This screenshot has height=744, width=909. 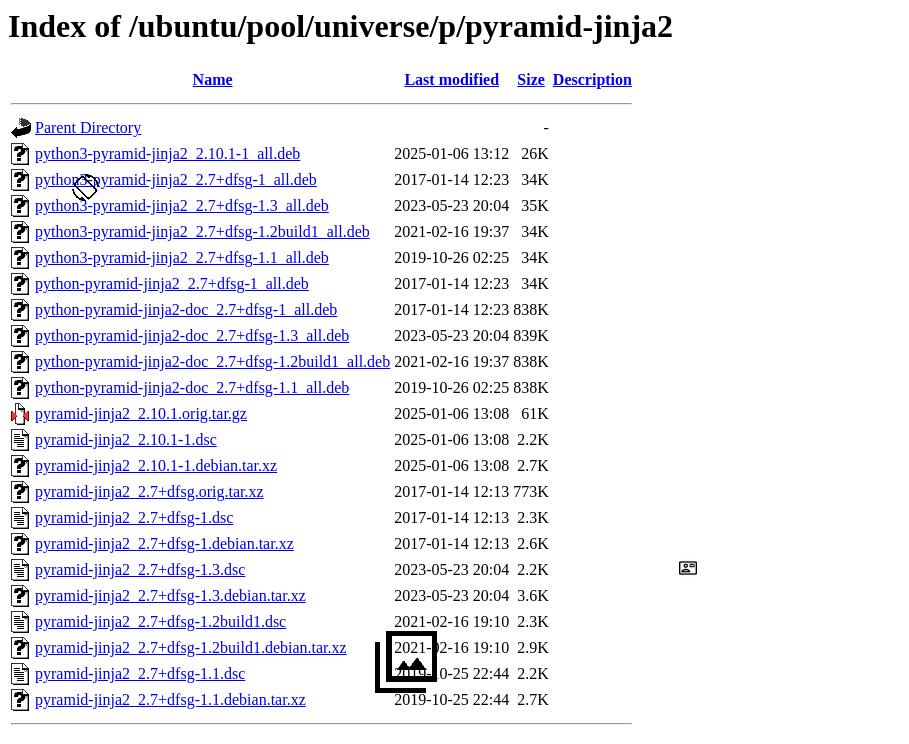 What do you see at coordinates (85, 187) in the screenshot?
I see `rotate screen orientation` at bounding box center [85, 187].